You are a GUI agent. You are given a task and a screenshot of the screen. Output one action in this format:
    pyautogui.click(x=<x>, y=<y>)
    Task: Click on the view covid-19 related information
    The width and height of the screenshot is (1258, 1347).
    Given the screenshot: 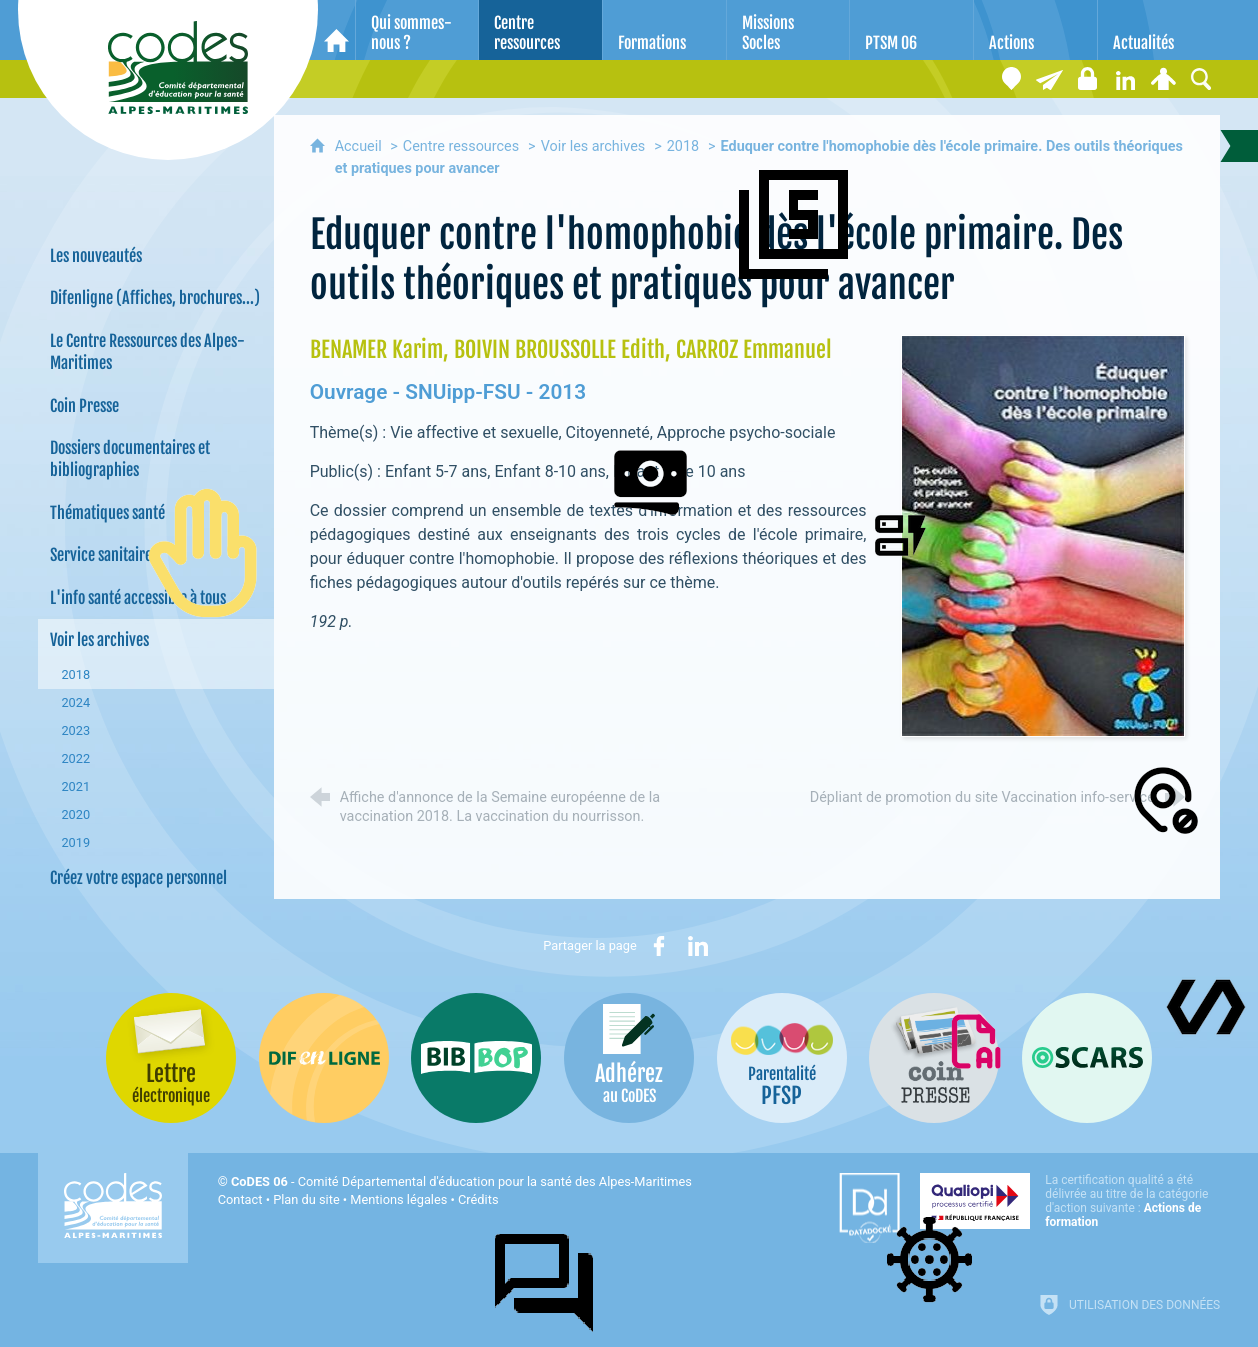 What is the action you would take?
    pyautogui.click(x=929, y=1259)
    